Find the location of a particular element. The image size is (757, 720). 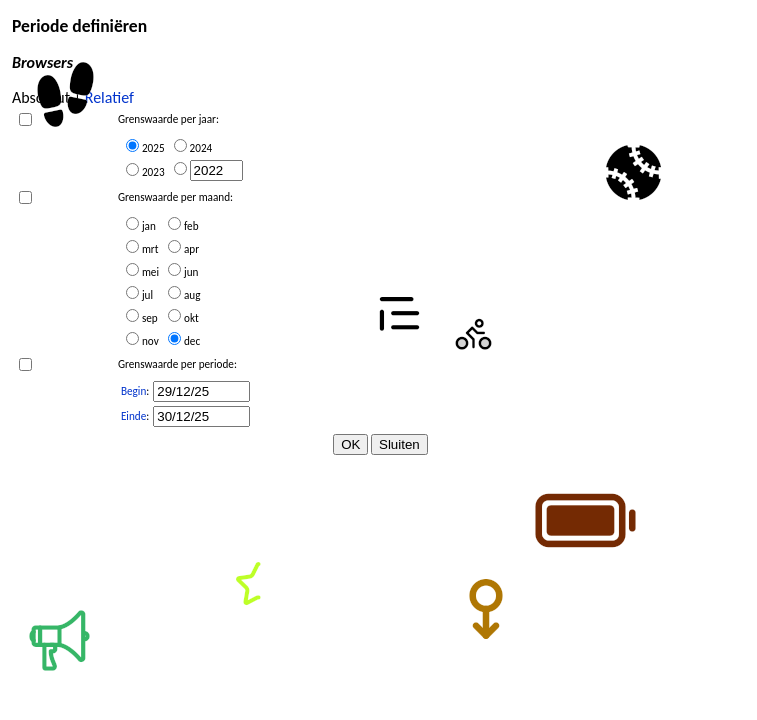

swipe down gesture indicator is located at coordinates (486, 609).